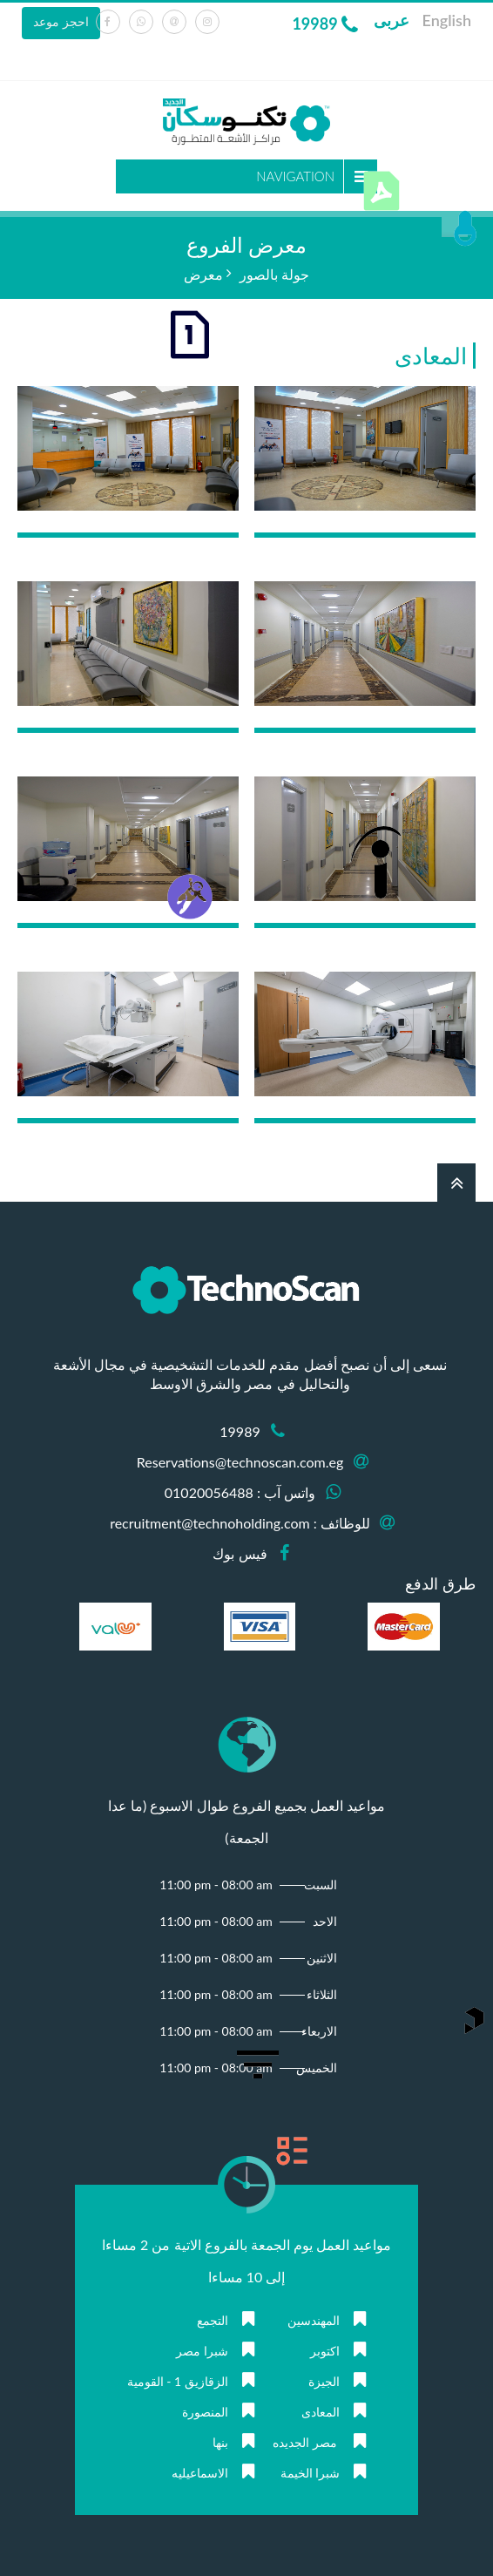 Image resolution: width=493 pixels, height=2576 pixels. What do you see at coordinates (375, 862) in the screenshot?
I see `open the Indeed job search app` at bounding box center [375, 862].